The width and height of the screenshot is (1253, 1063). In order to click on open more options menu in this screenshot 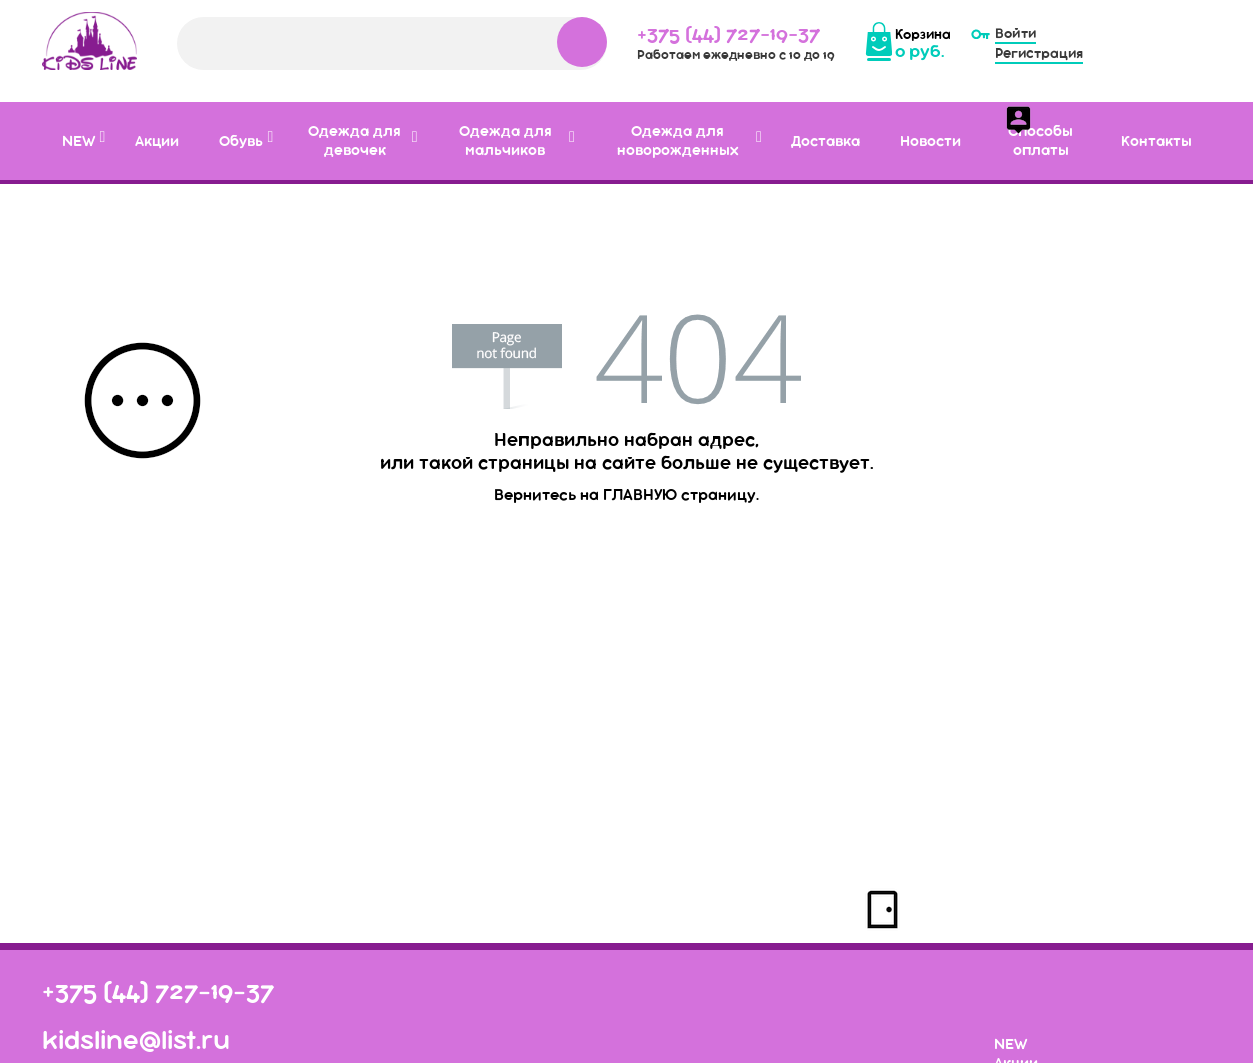, I will do `click(142, 400)`.